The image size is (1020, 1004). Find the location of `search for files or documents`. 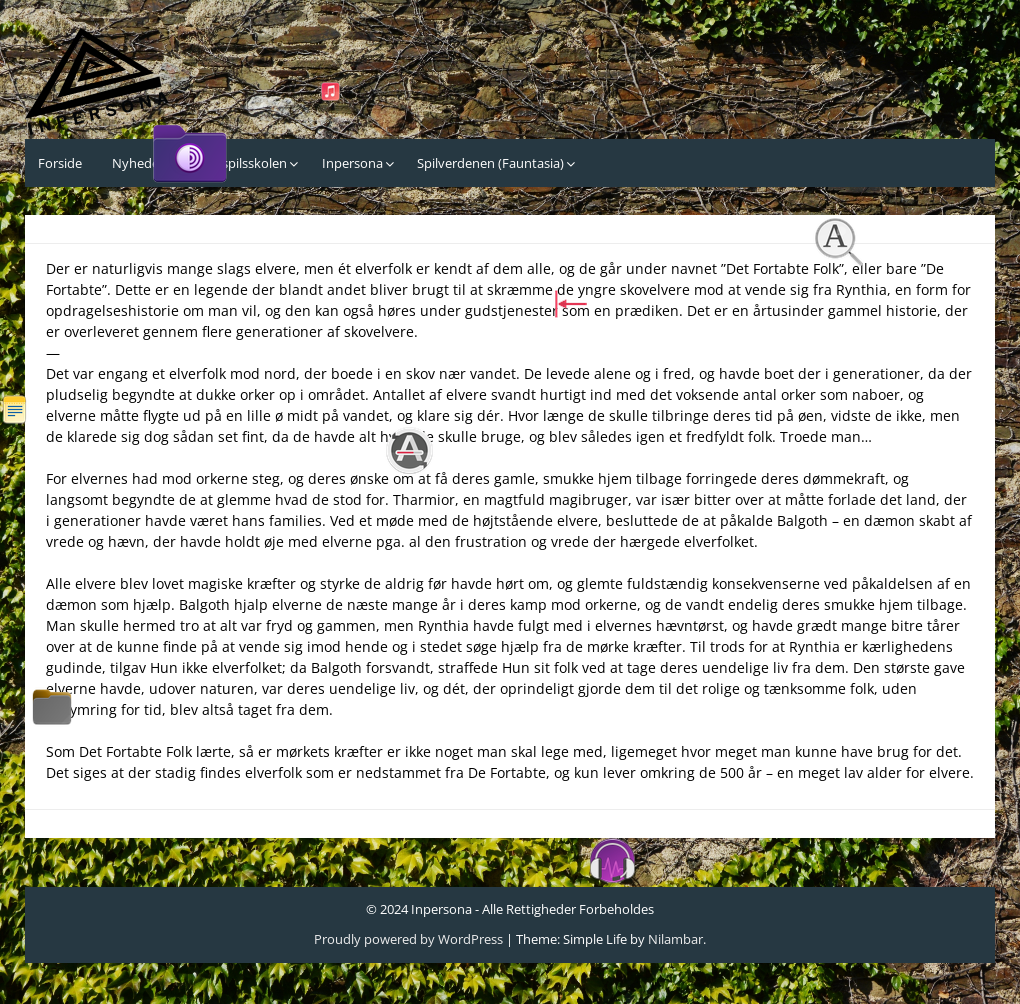

search for files or documents is located at coordinates (838, 241).